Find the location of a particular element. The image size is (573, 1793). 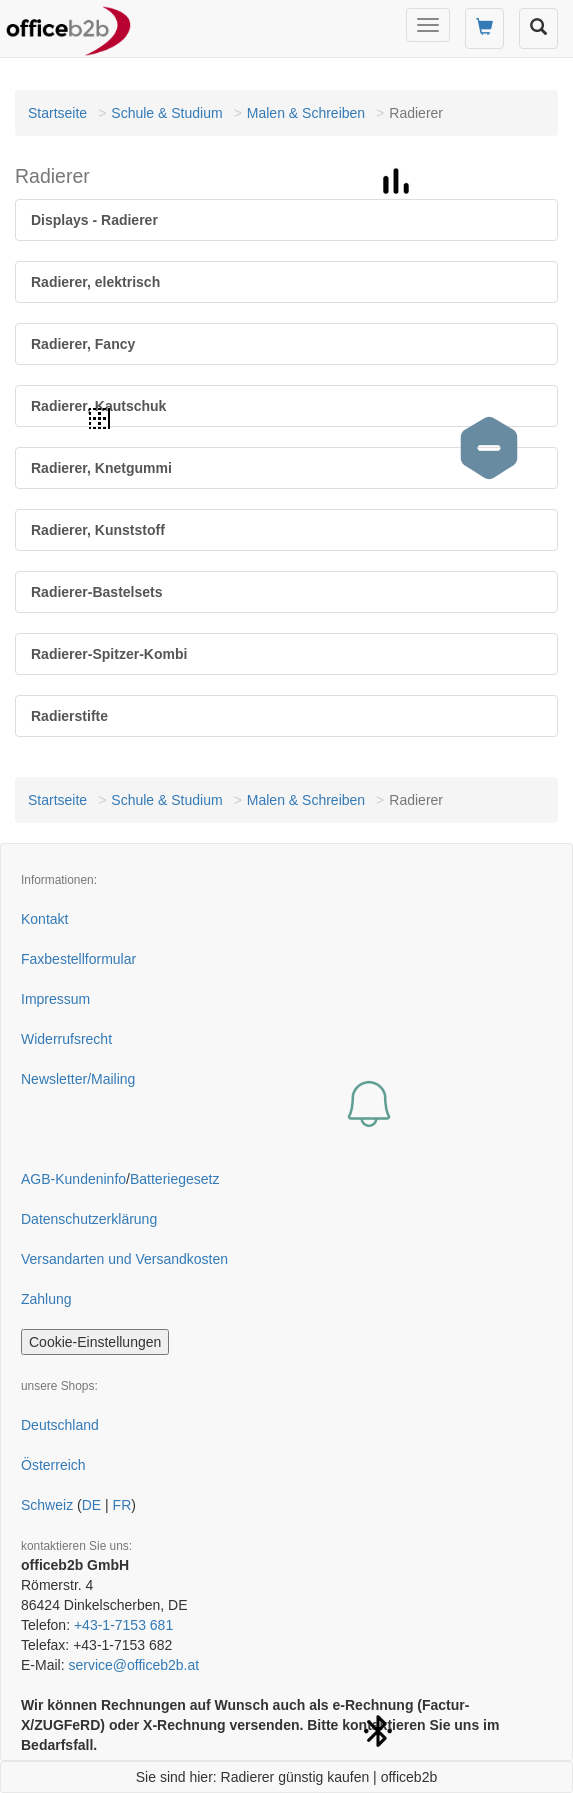

view notifications is located at coordinates (369, 1104).